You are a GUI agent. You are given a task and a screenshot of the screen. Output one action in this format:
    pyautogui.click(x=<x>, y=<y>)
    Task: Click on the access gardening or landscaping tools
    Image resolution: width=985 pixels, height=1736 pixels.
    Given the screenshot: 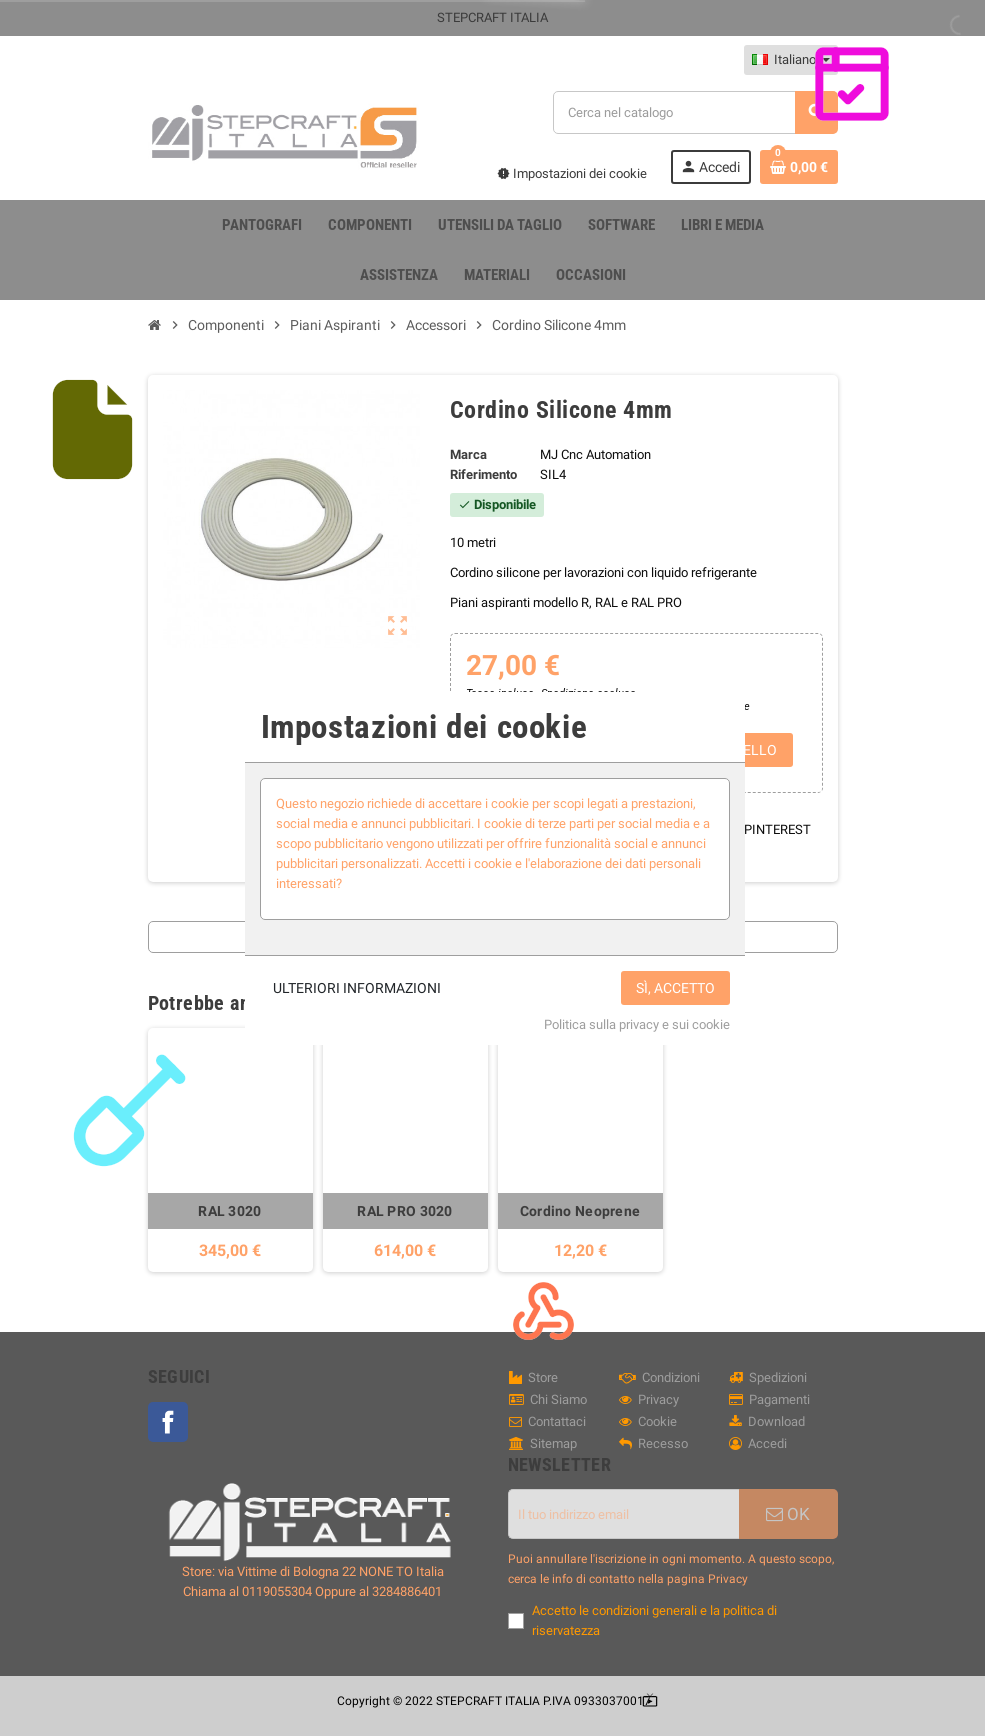 What is the action you would take?
    pyautogui.click(x=132, y=1107)
    